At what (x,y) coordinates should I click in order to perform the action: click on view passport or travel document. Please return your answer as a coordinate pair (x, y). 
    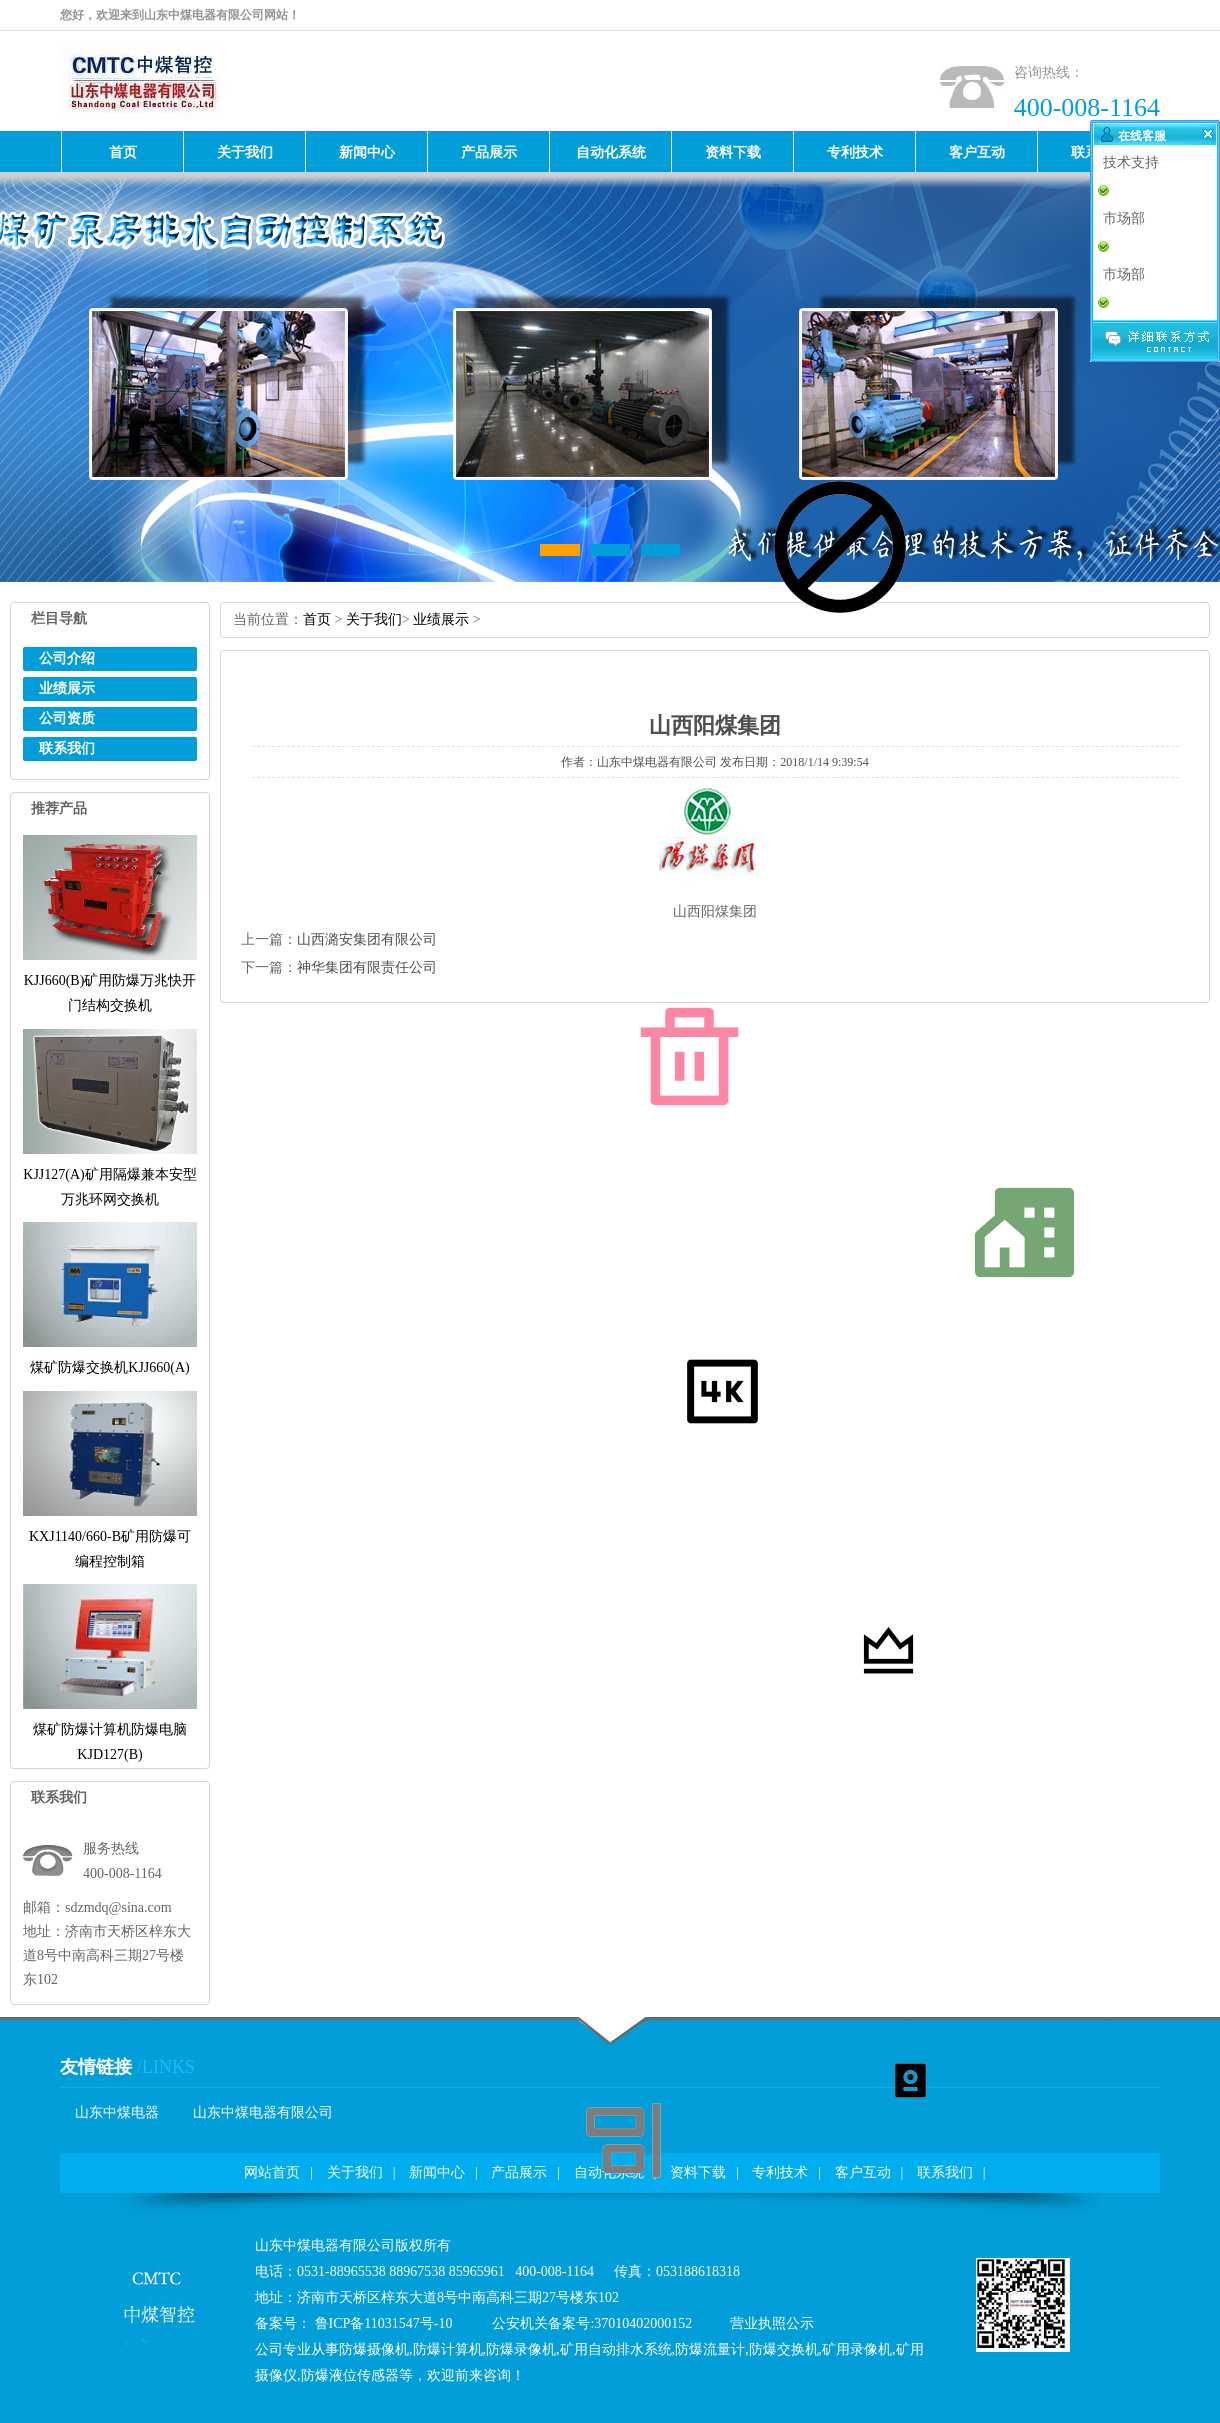
    Looking at the image, I should click on (910, 2080).